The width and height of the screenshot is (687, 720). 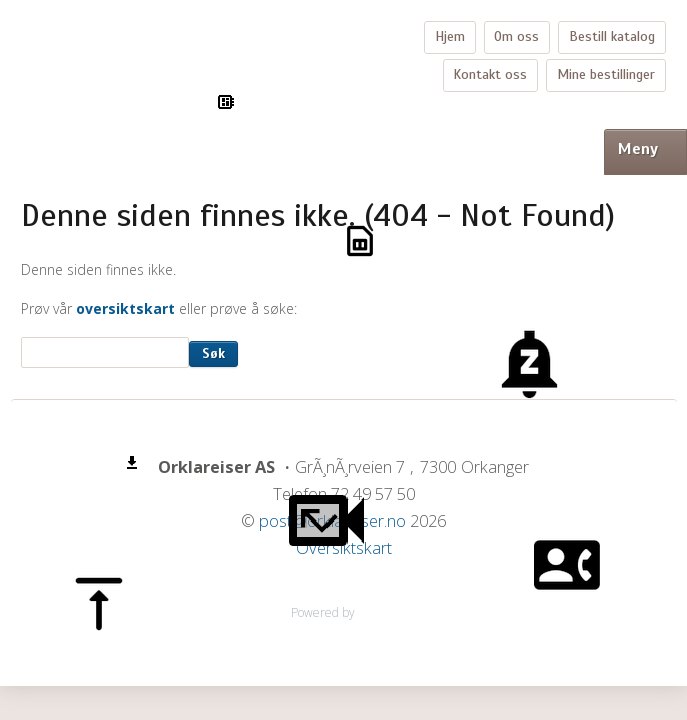 What do you see at coordinates (132, 463) in the screenshot?
I see `download a file or document` at bounding box center [132, 463].